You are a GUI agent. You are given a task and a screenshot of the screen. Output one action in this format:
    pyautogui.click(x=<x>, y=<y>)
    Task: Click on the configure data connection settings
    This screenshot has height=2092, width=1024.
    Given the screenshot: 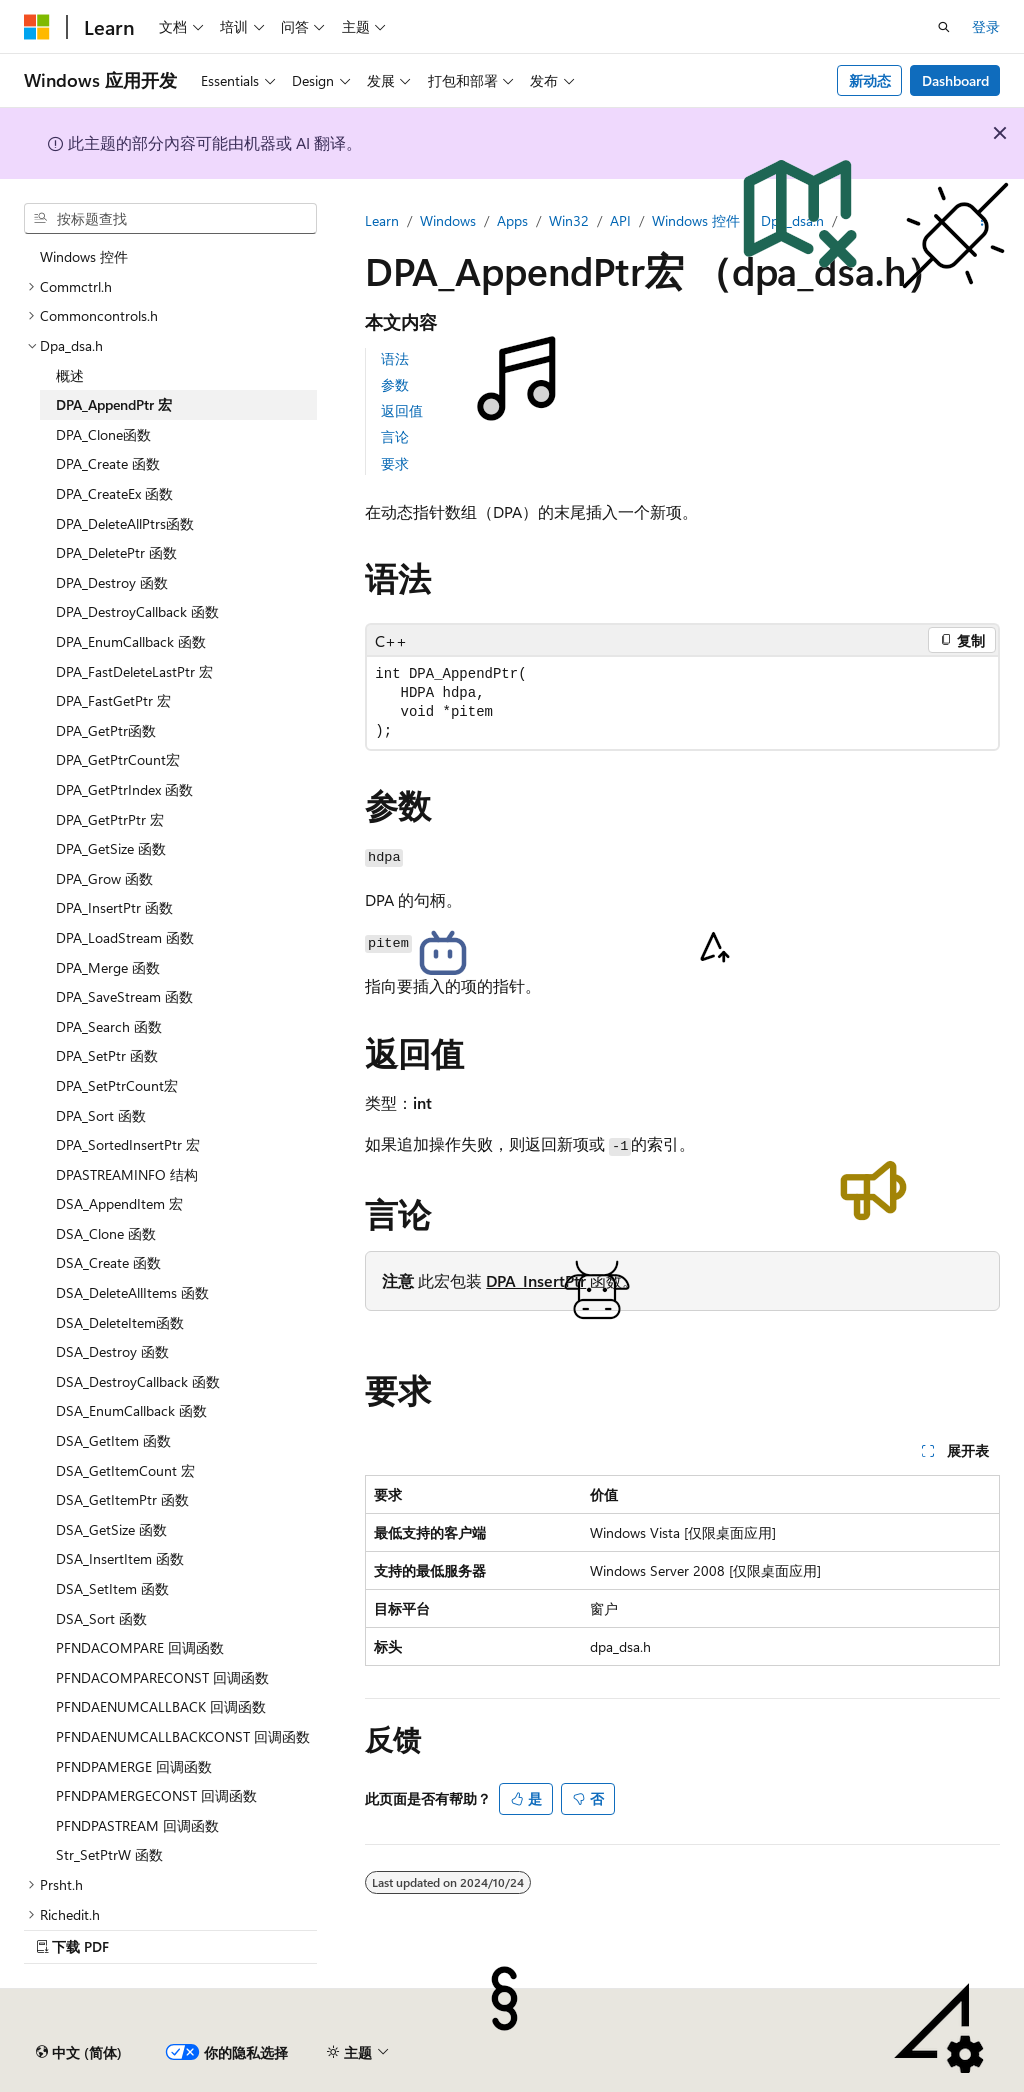 What is the action you would take?
    pyautogui.click(x=939, y=2028)
    